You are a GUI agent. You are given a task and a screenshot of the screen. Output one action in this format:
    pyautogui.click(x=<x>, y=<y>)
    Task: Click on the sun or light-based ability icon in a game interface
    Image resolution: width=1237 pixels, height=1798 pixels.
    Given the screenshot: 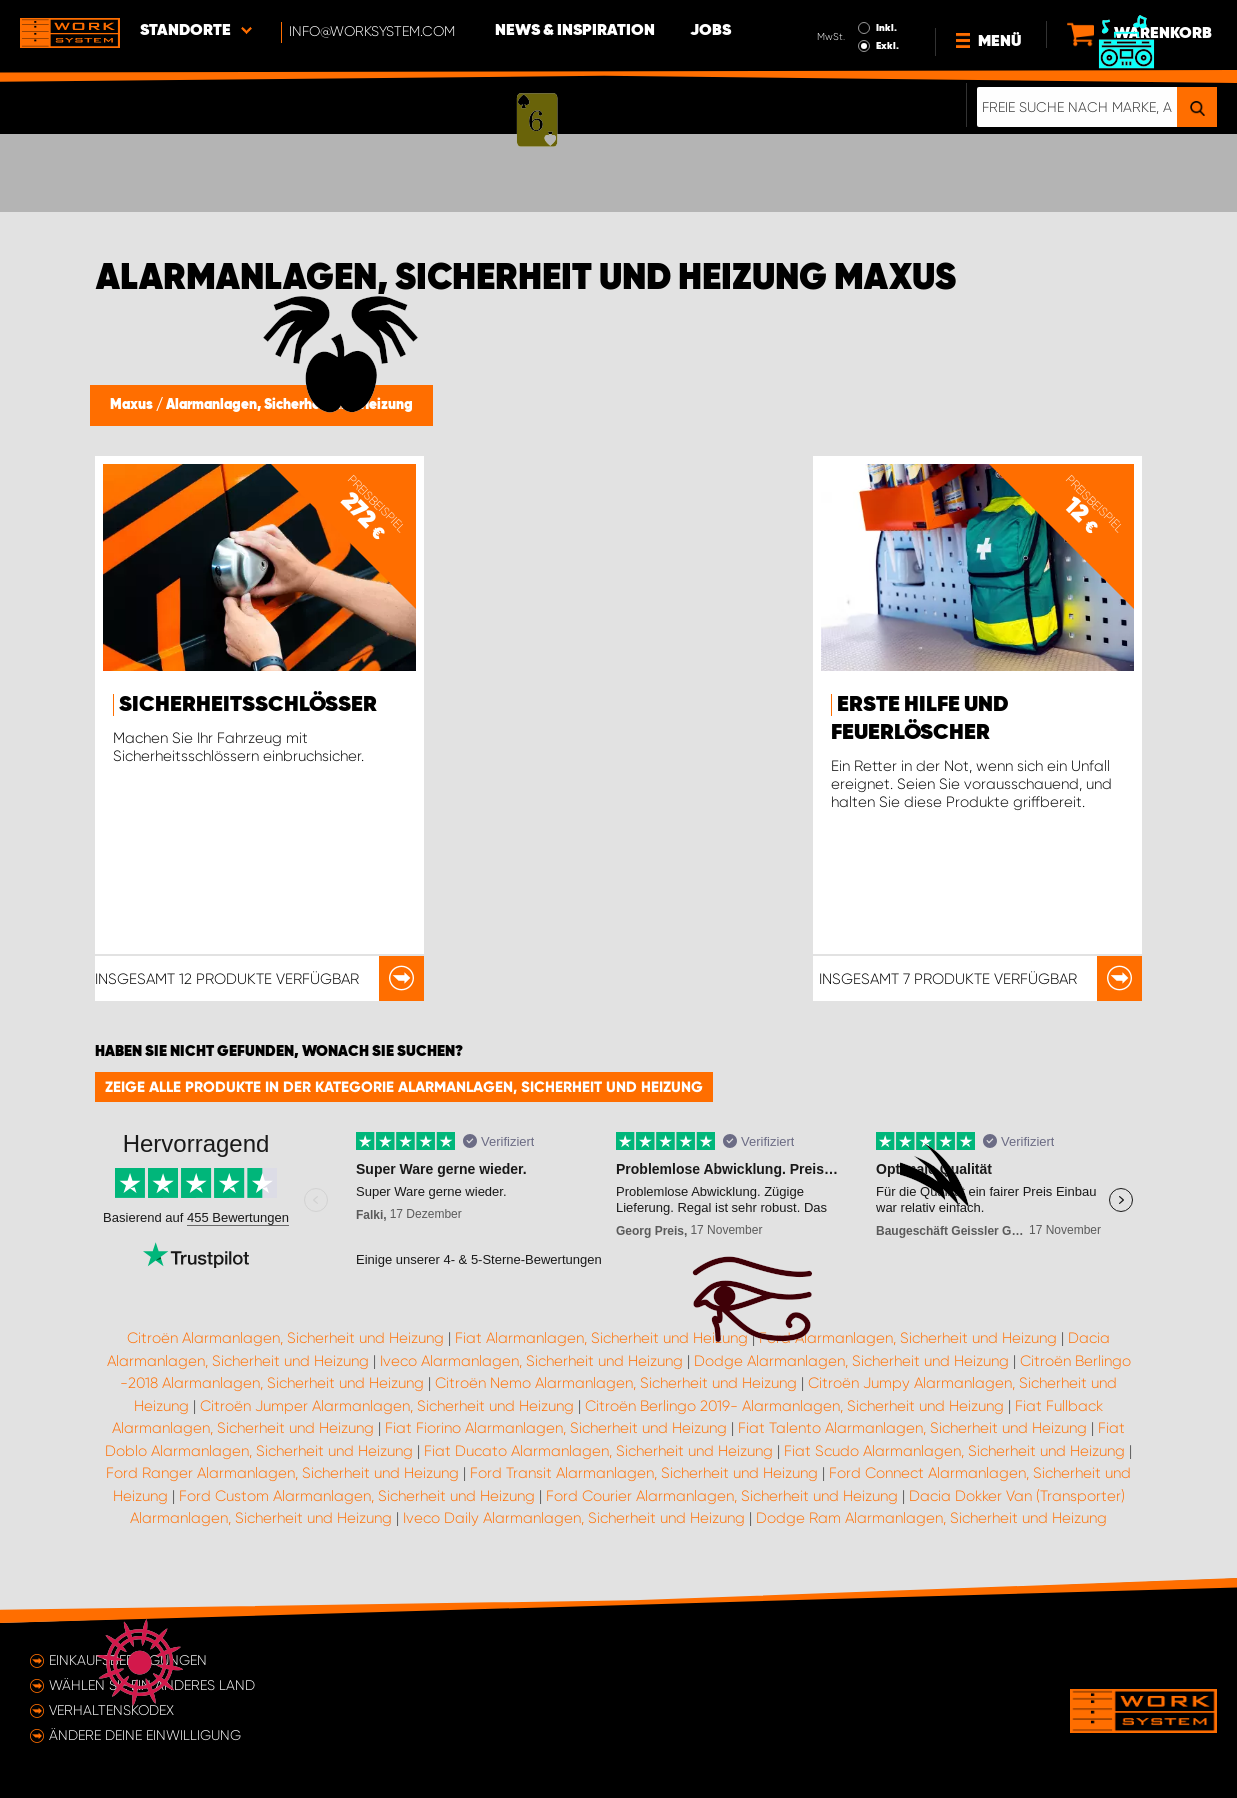 What is the action you would take?
    pyautogui.click(x=139, y=1662)
    